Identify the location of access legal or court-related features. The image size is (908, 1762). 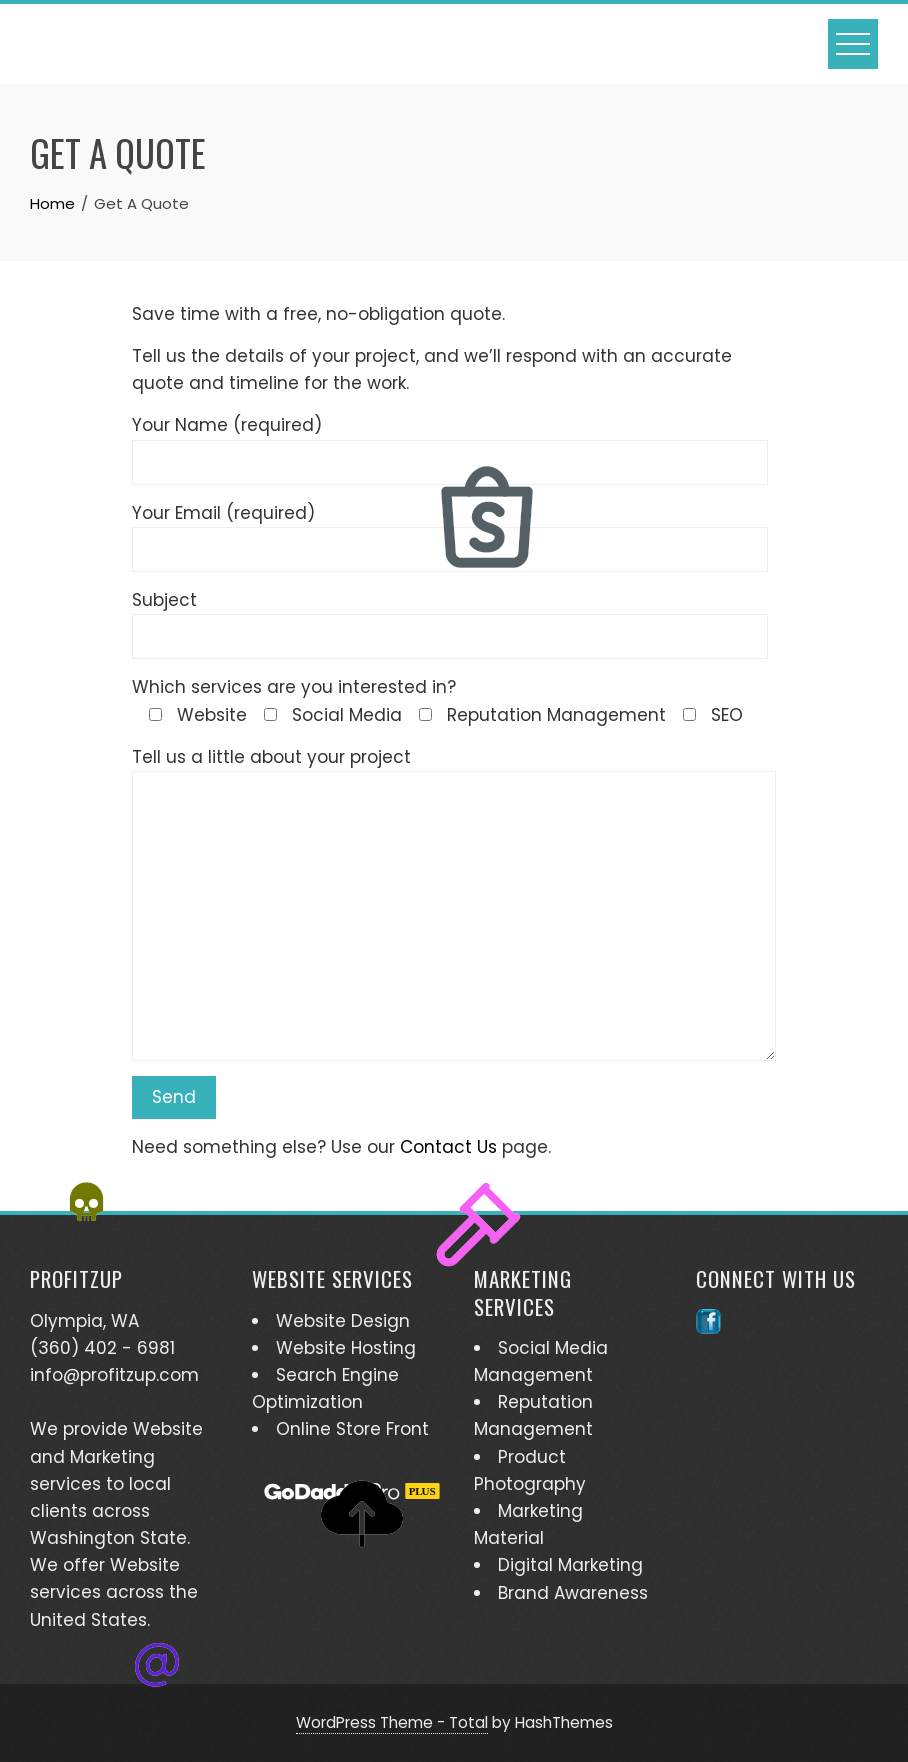
(478, 1224).